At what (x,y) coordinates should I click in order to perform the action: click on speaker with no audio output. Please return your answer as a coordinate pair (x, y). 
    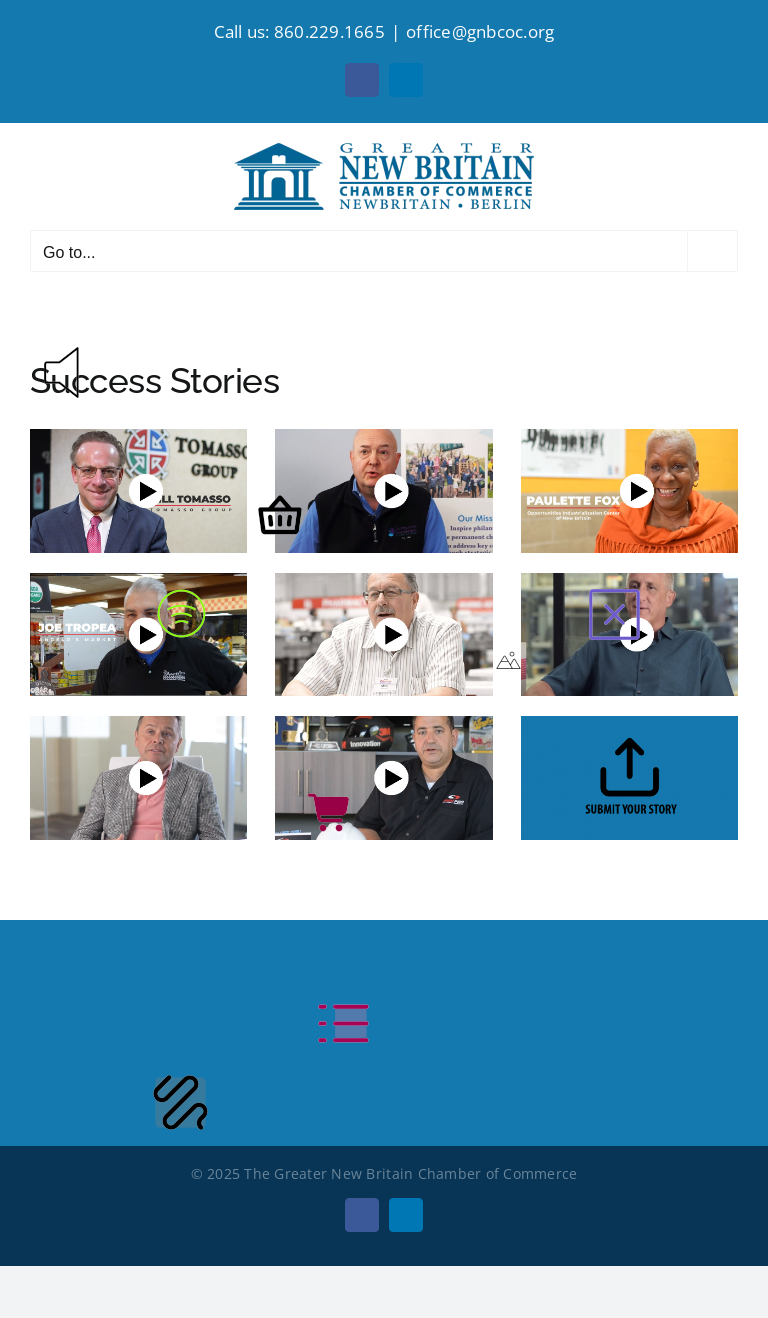
    Looking at the image, I should click on (69, 372).